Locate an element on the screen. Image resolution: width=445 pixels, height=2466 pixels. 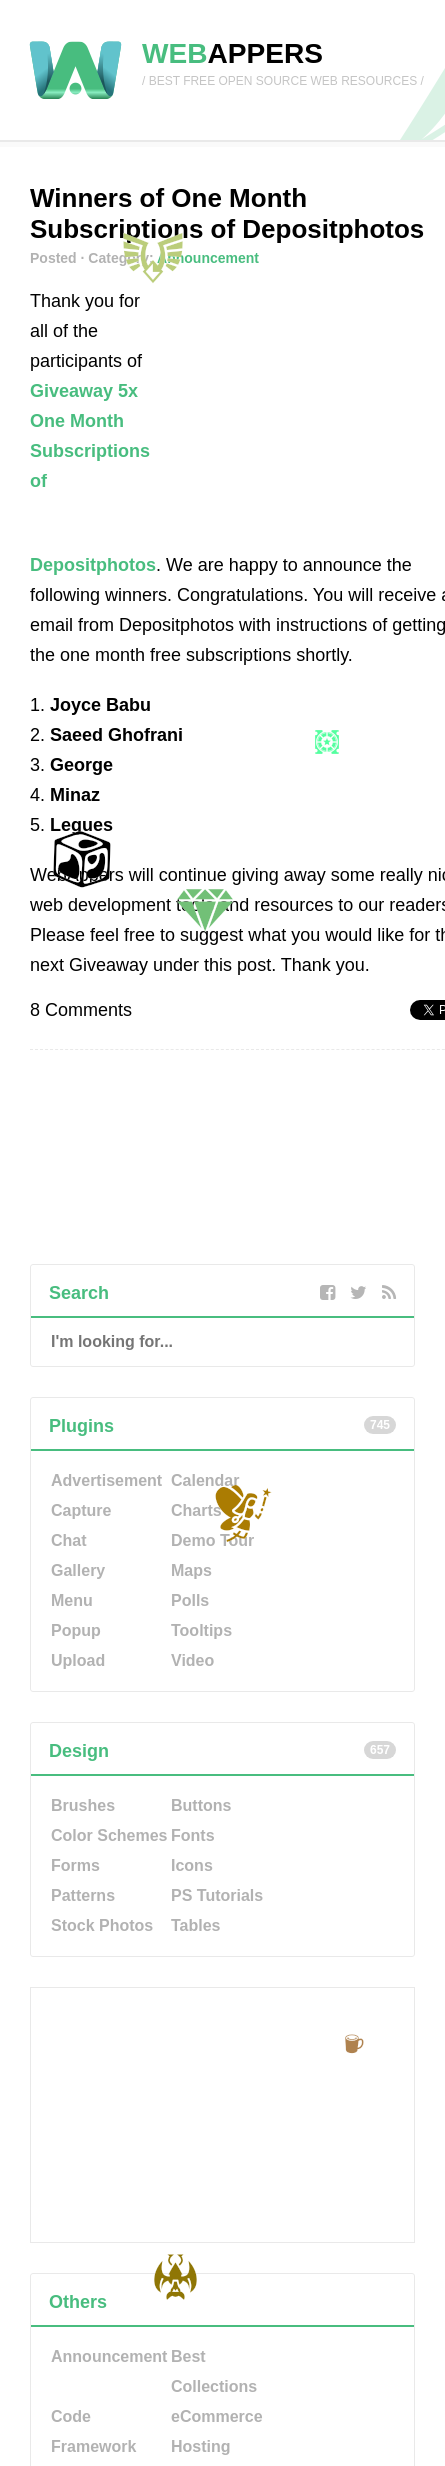
indicates a frozen or cooling effect in gameplay is located at coordinates (82, 859).